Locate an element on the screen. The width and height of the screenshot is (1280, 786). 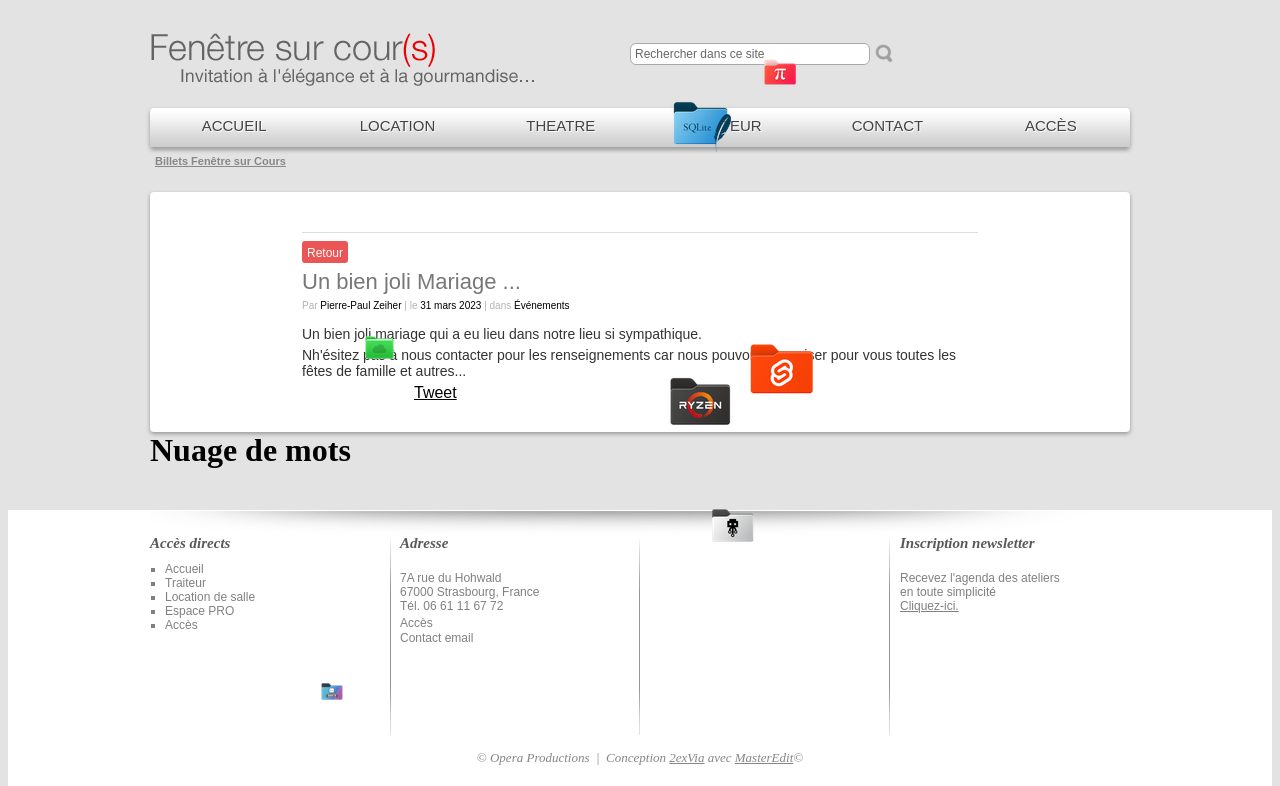
folder containing AMD Ryzen-related files or software is located at coordinates (700, 403).